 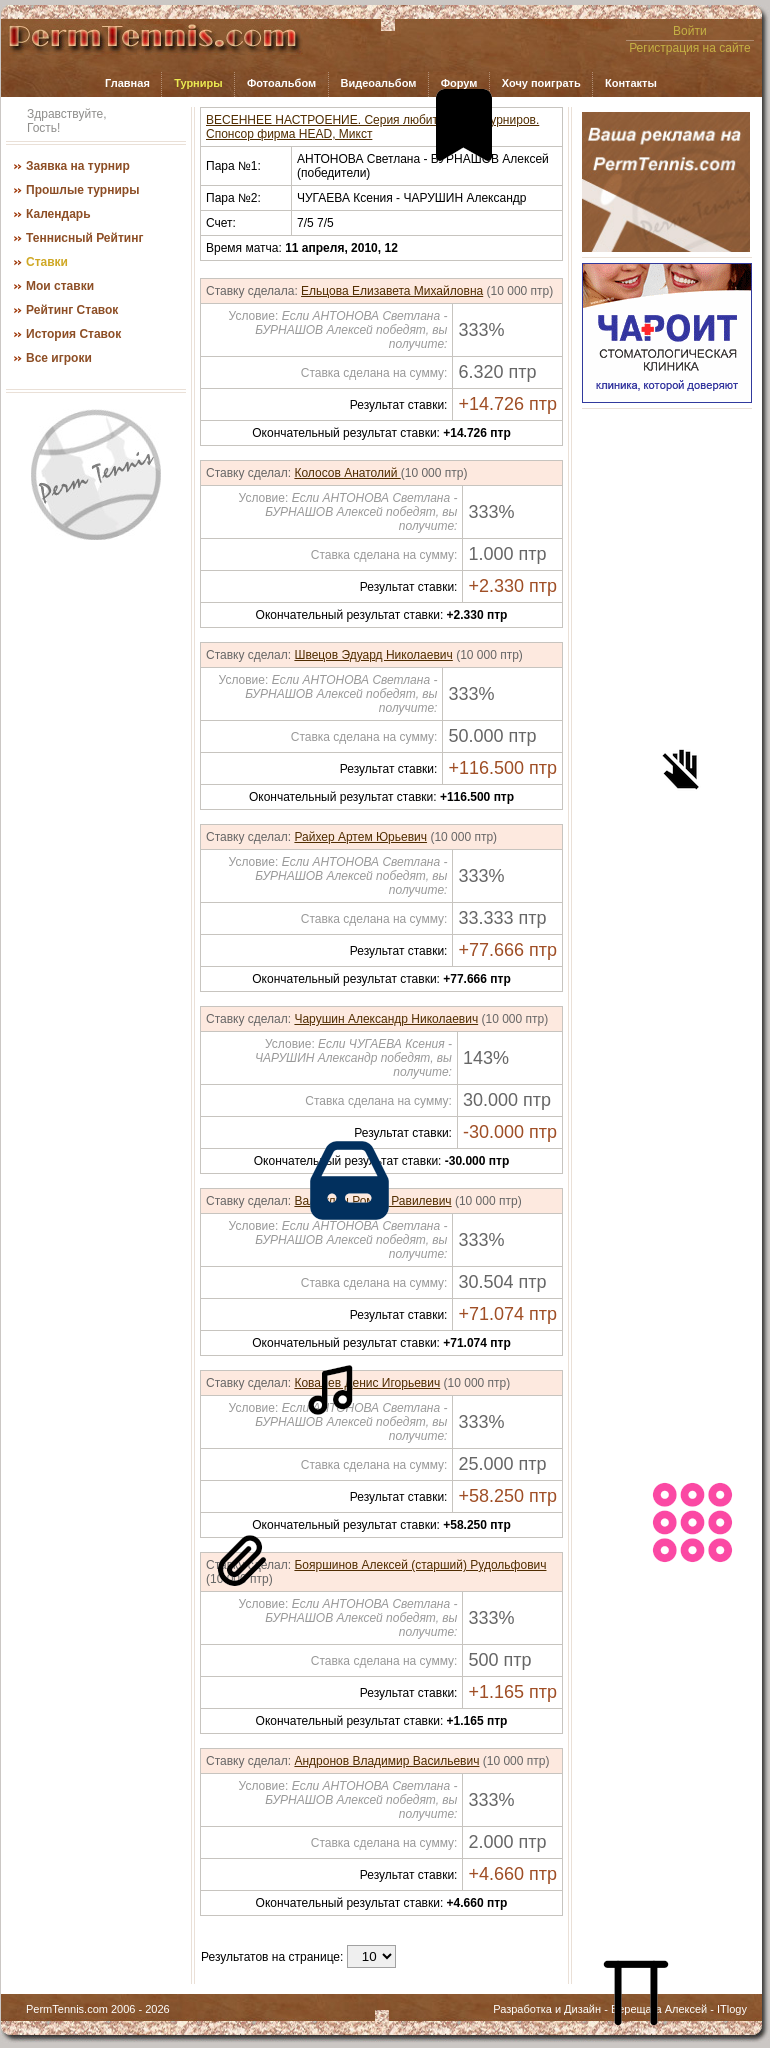 What do you see at coordinates (242, 1562) in the screenshot?
I see `attach a file to your message` at bounding box center [242, 1562].